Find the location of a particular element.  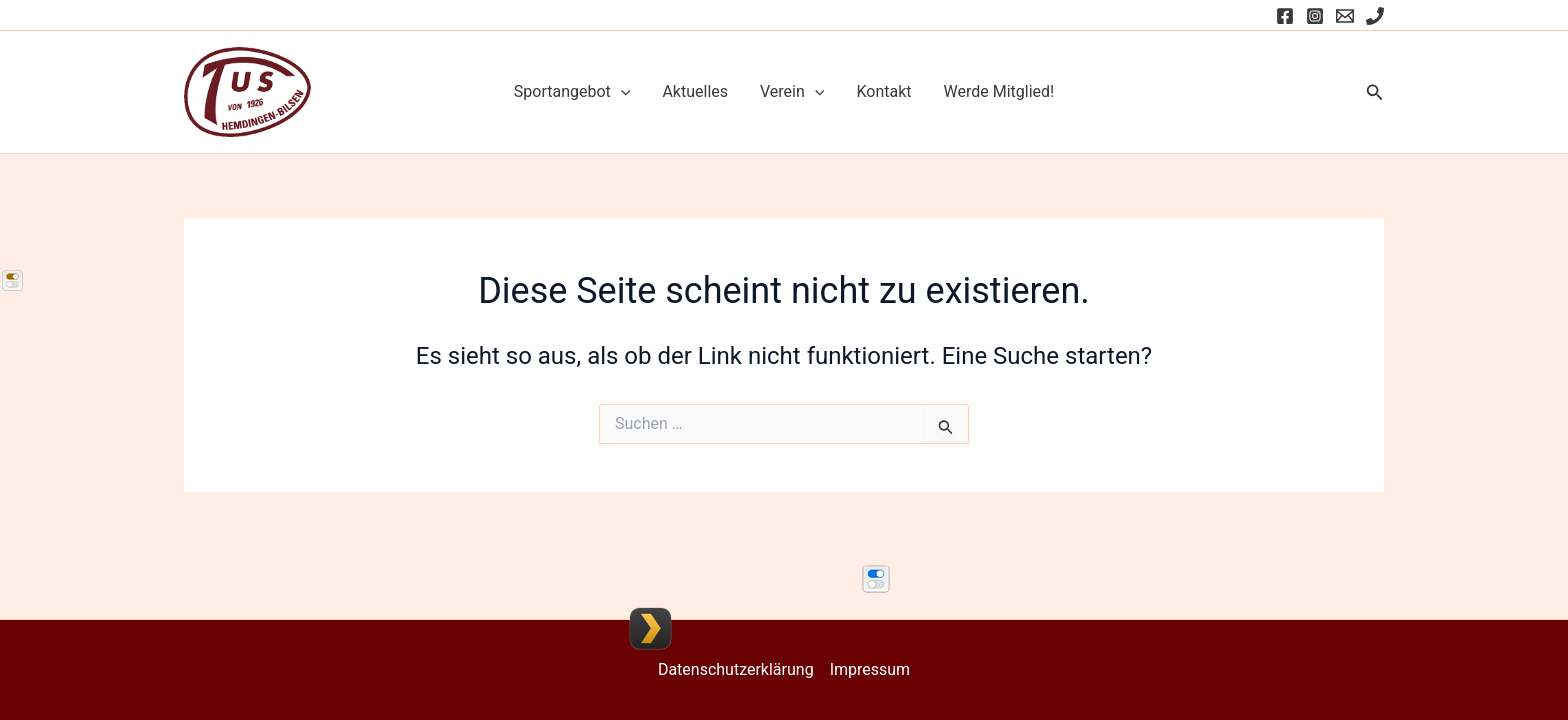

open unity tweak tool settings is located at coordinates (12, 280).